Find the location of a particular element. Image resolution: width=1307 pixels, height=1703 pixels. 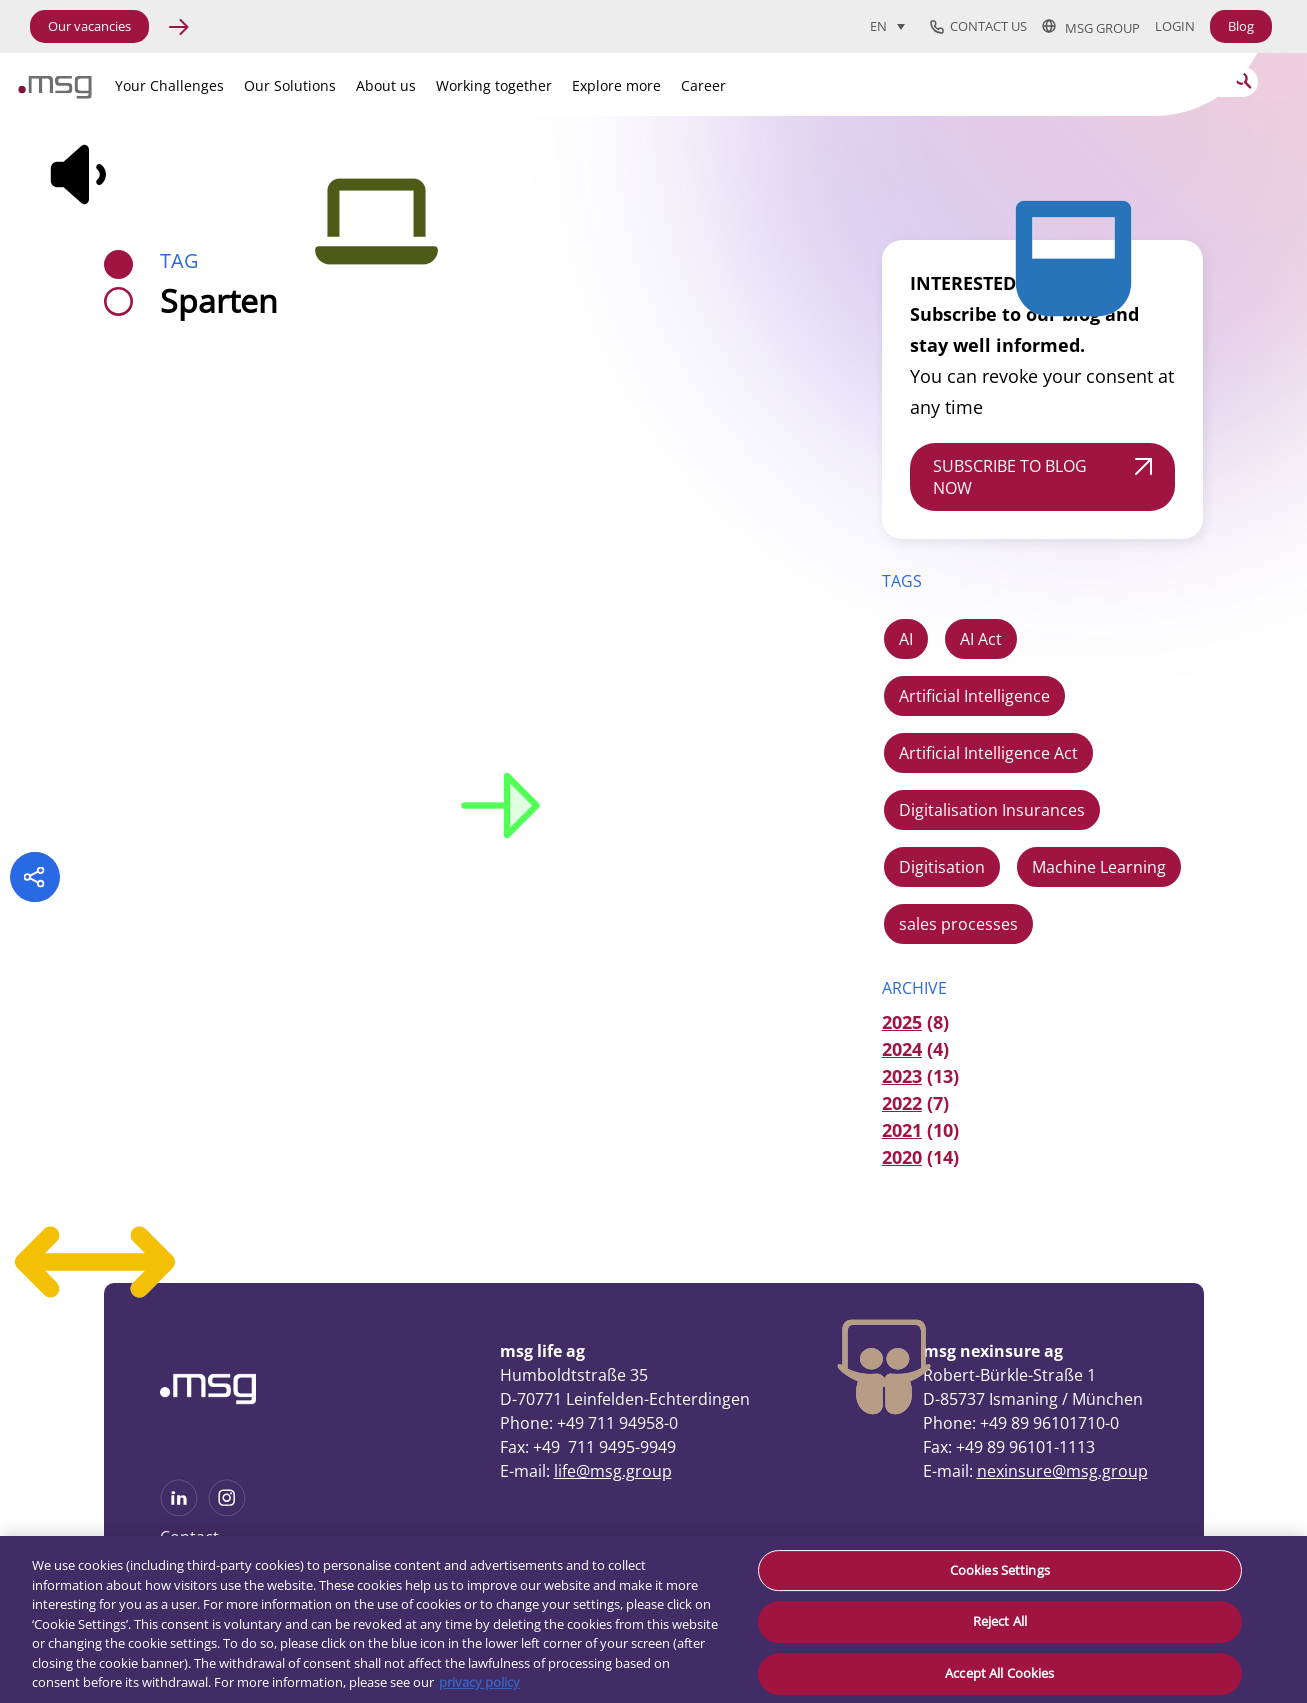

decrease audio volume is located at coordinates (80, 174).